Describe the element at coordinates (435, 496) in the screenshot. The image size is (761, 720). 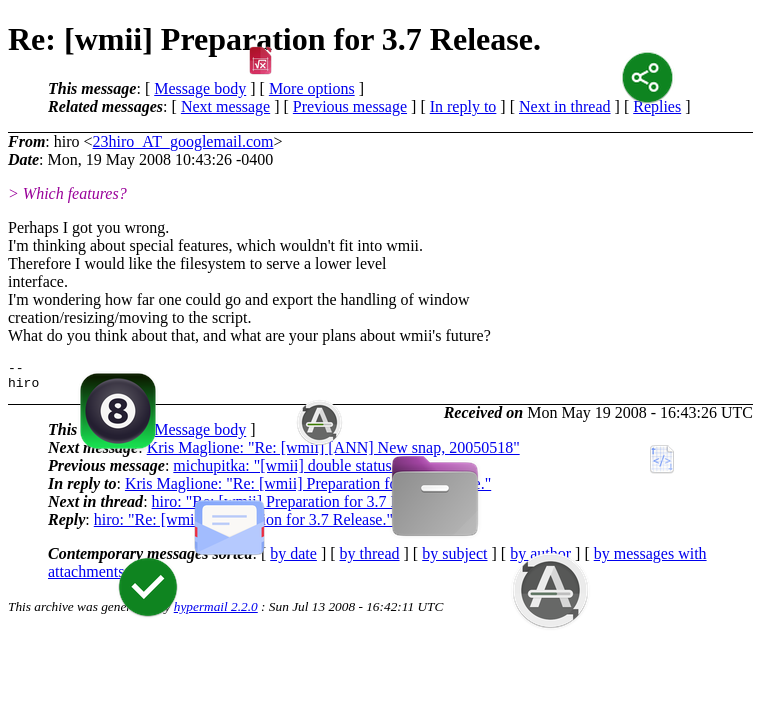
I see `open the file manager application` at that location.